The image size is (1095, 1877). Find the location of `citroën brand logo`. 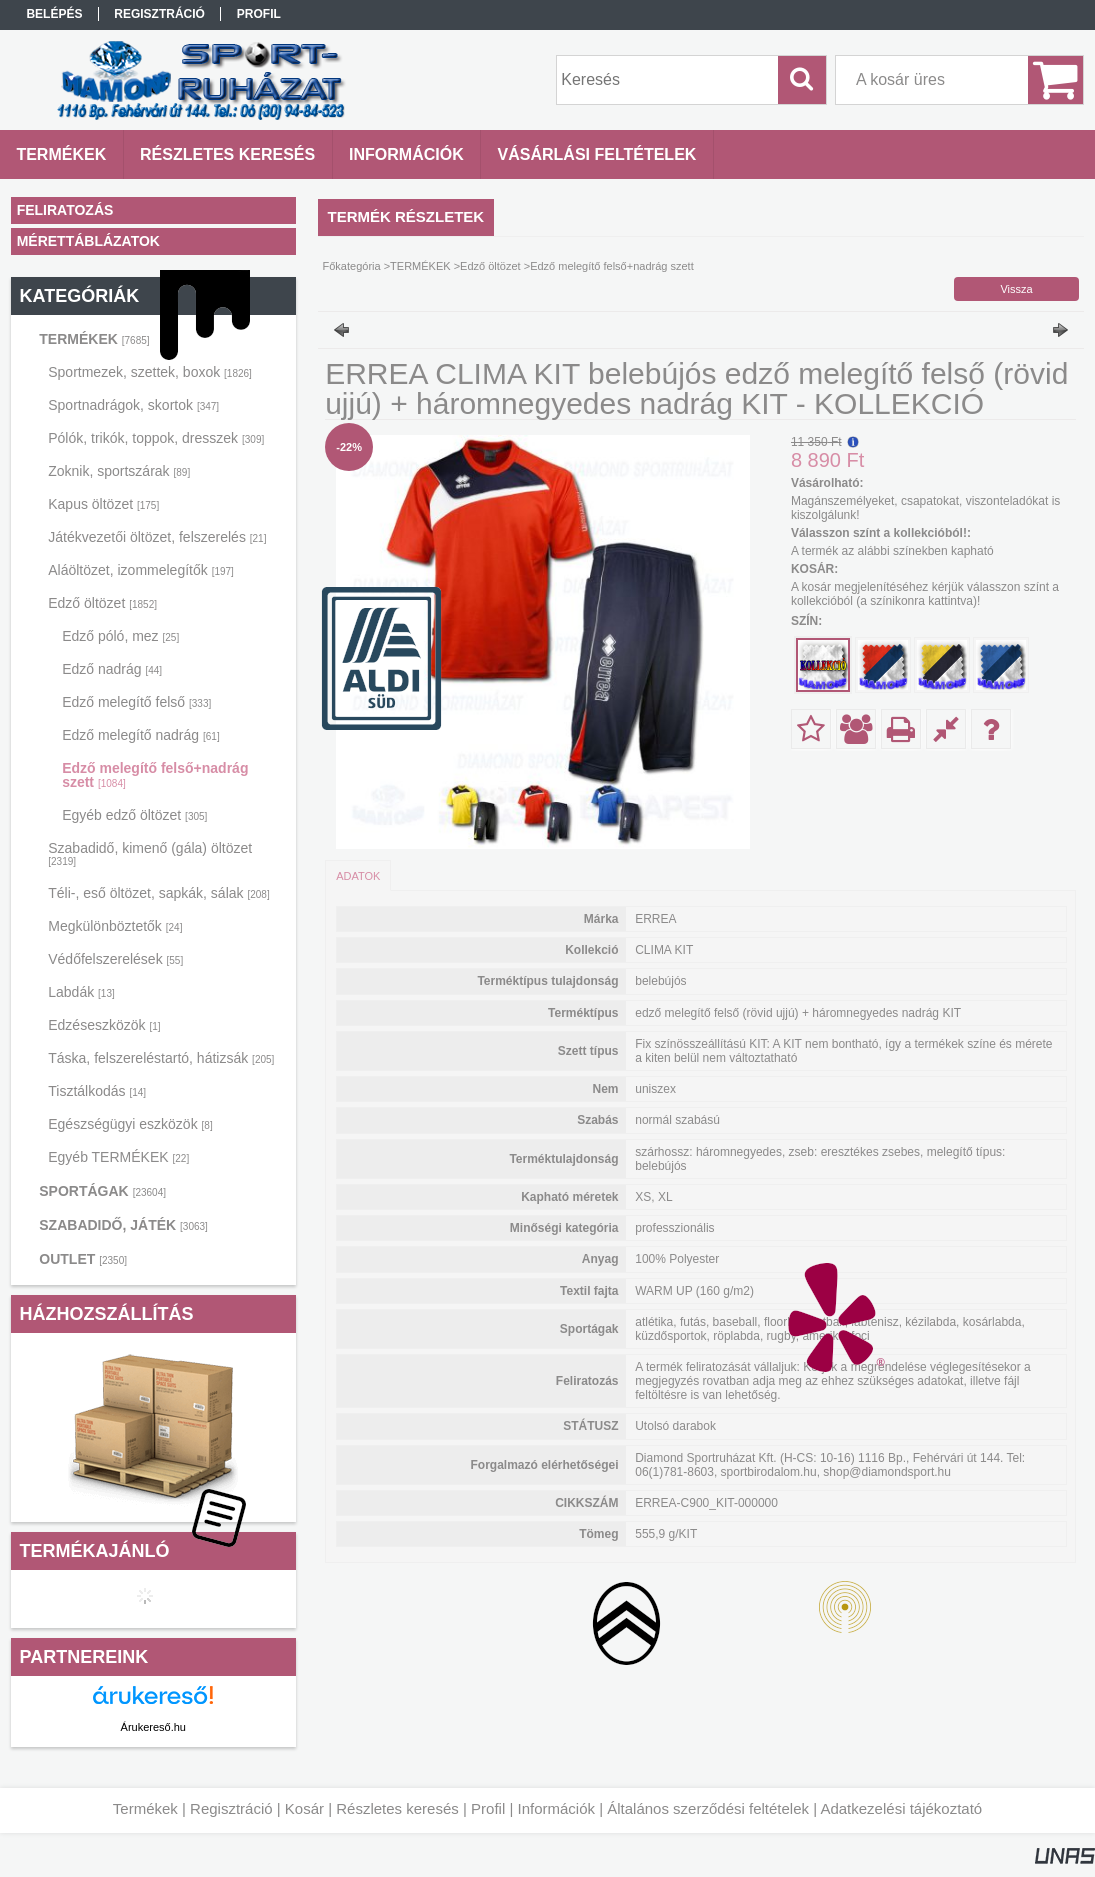

citroën brand logo is located at coordinates (626, 1623).